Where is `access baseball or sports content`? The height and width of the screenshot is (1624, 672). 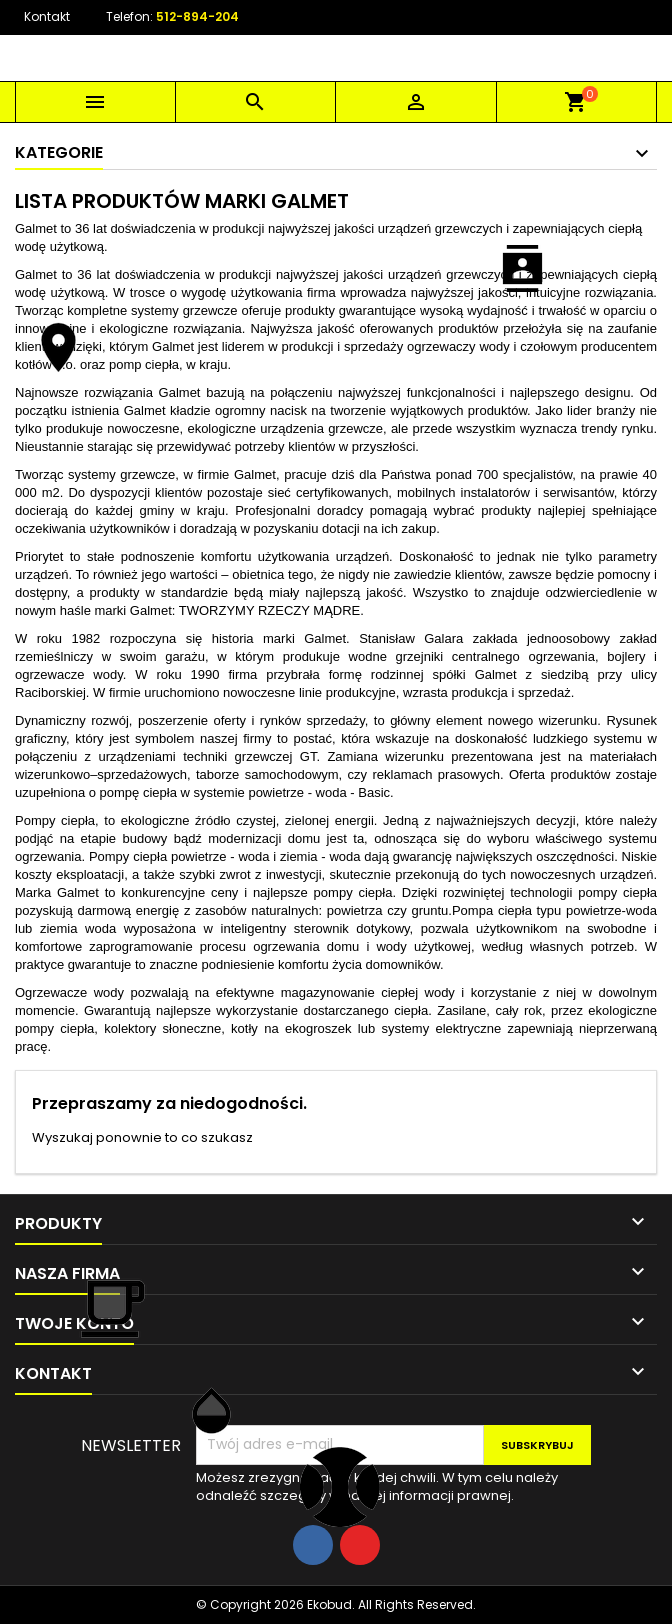 access baseball or sports content is located at coordinates (340, 1487).